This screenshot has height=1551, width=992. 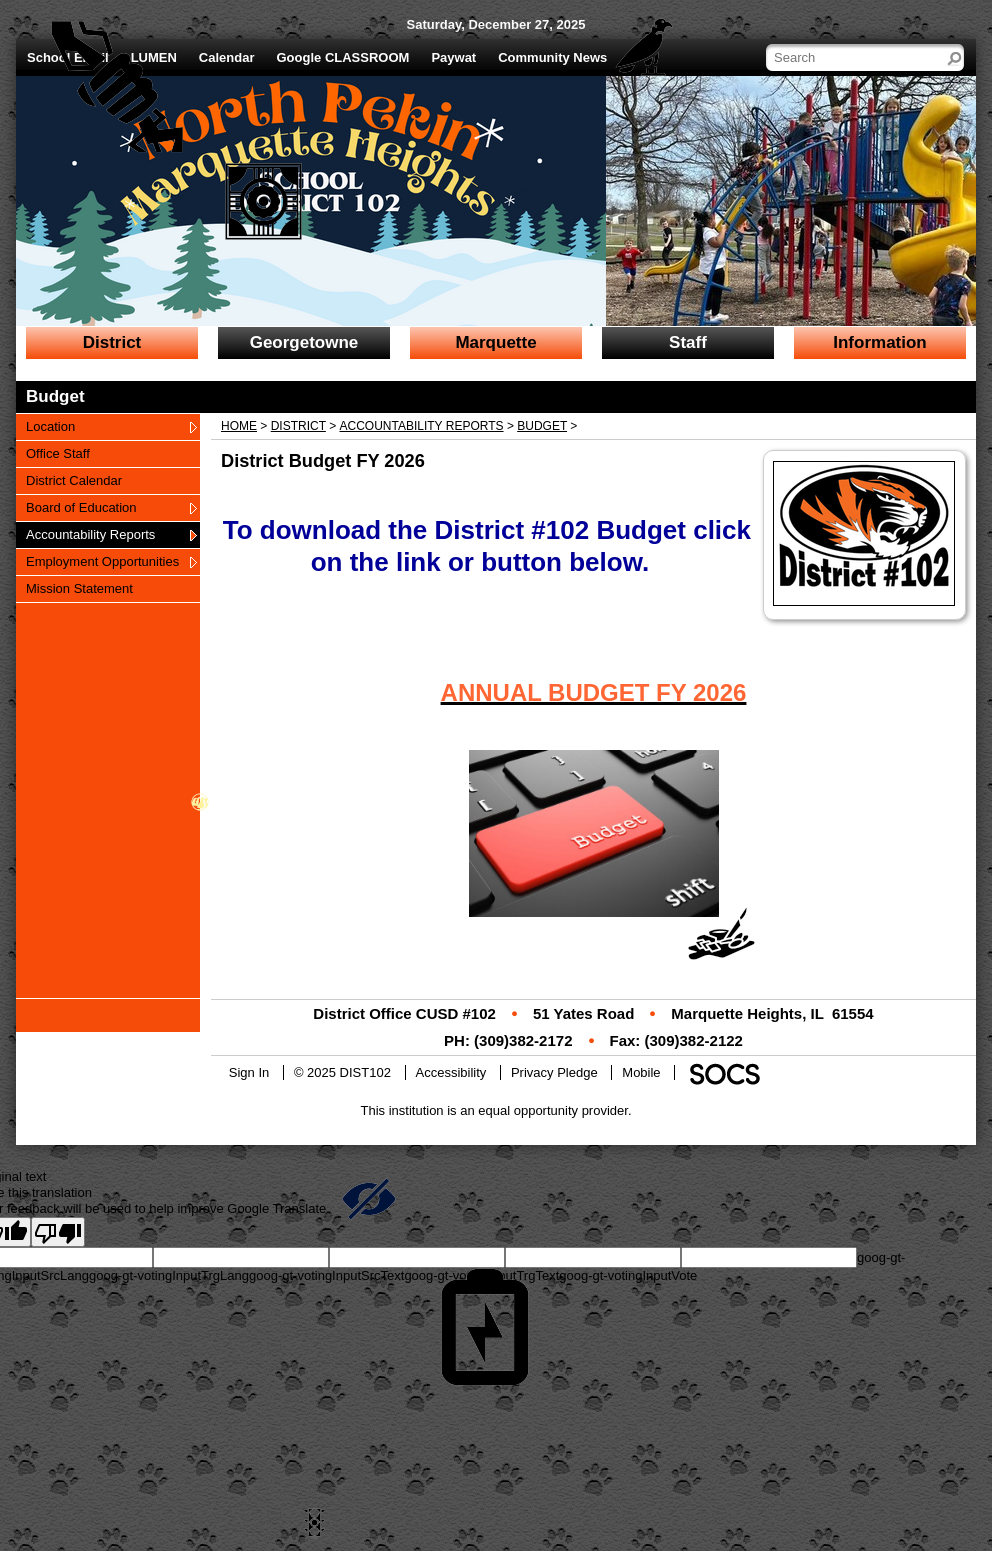 I want to click on indicates caution or pending status, so click(x=314, y=1523).